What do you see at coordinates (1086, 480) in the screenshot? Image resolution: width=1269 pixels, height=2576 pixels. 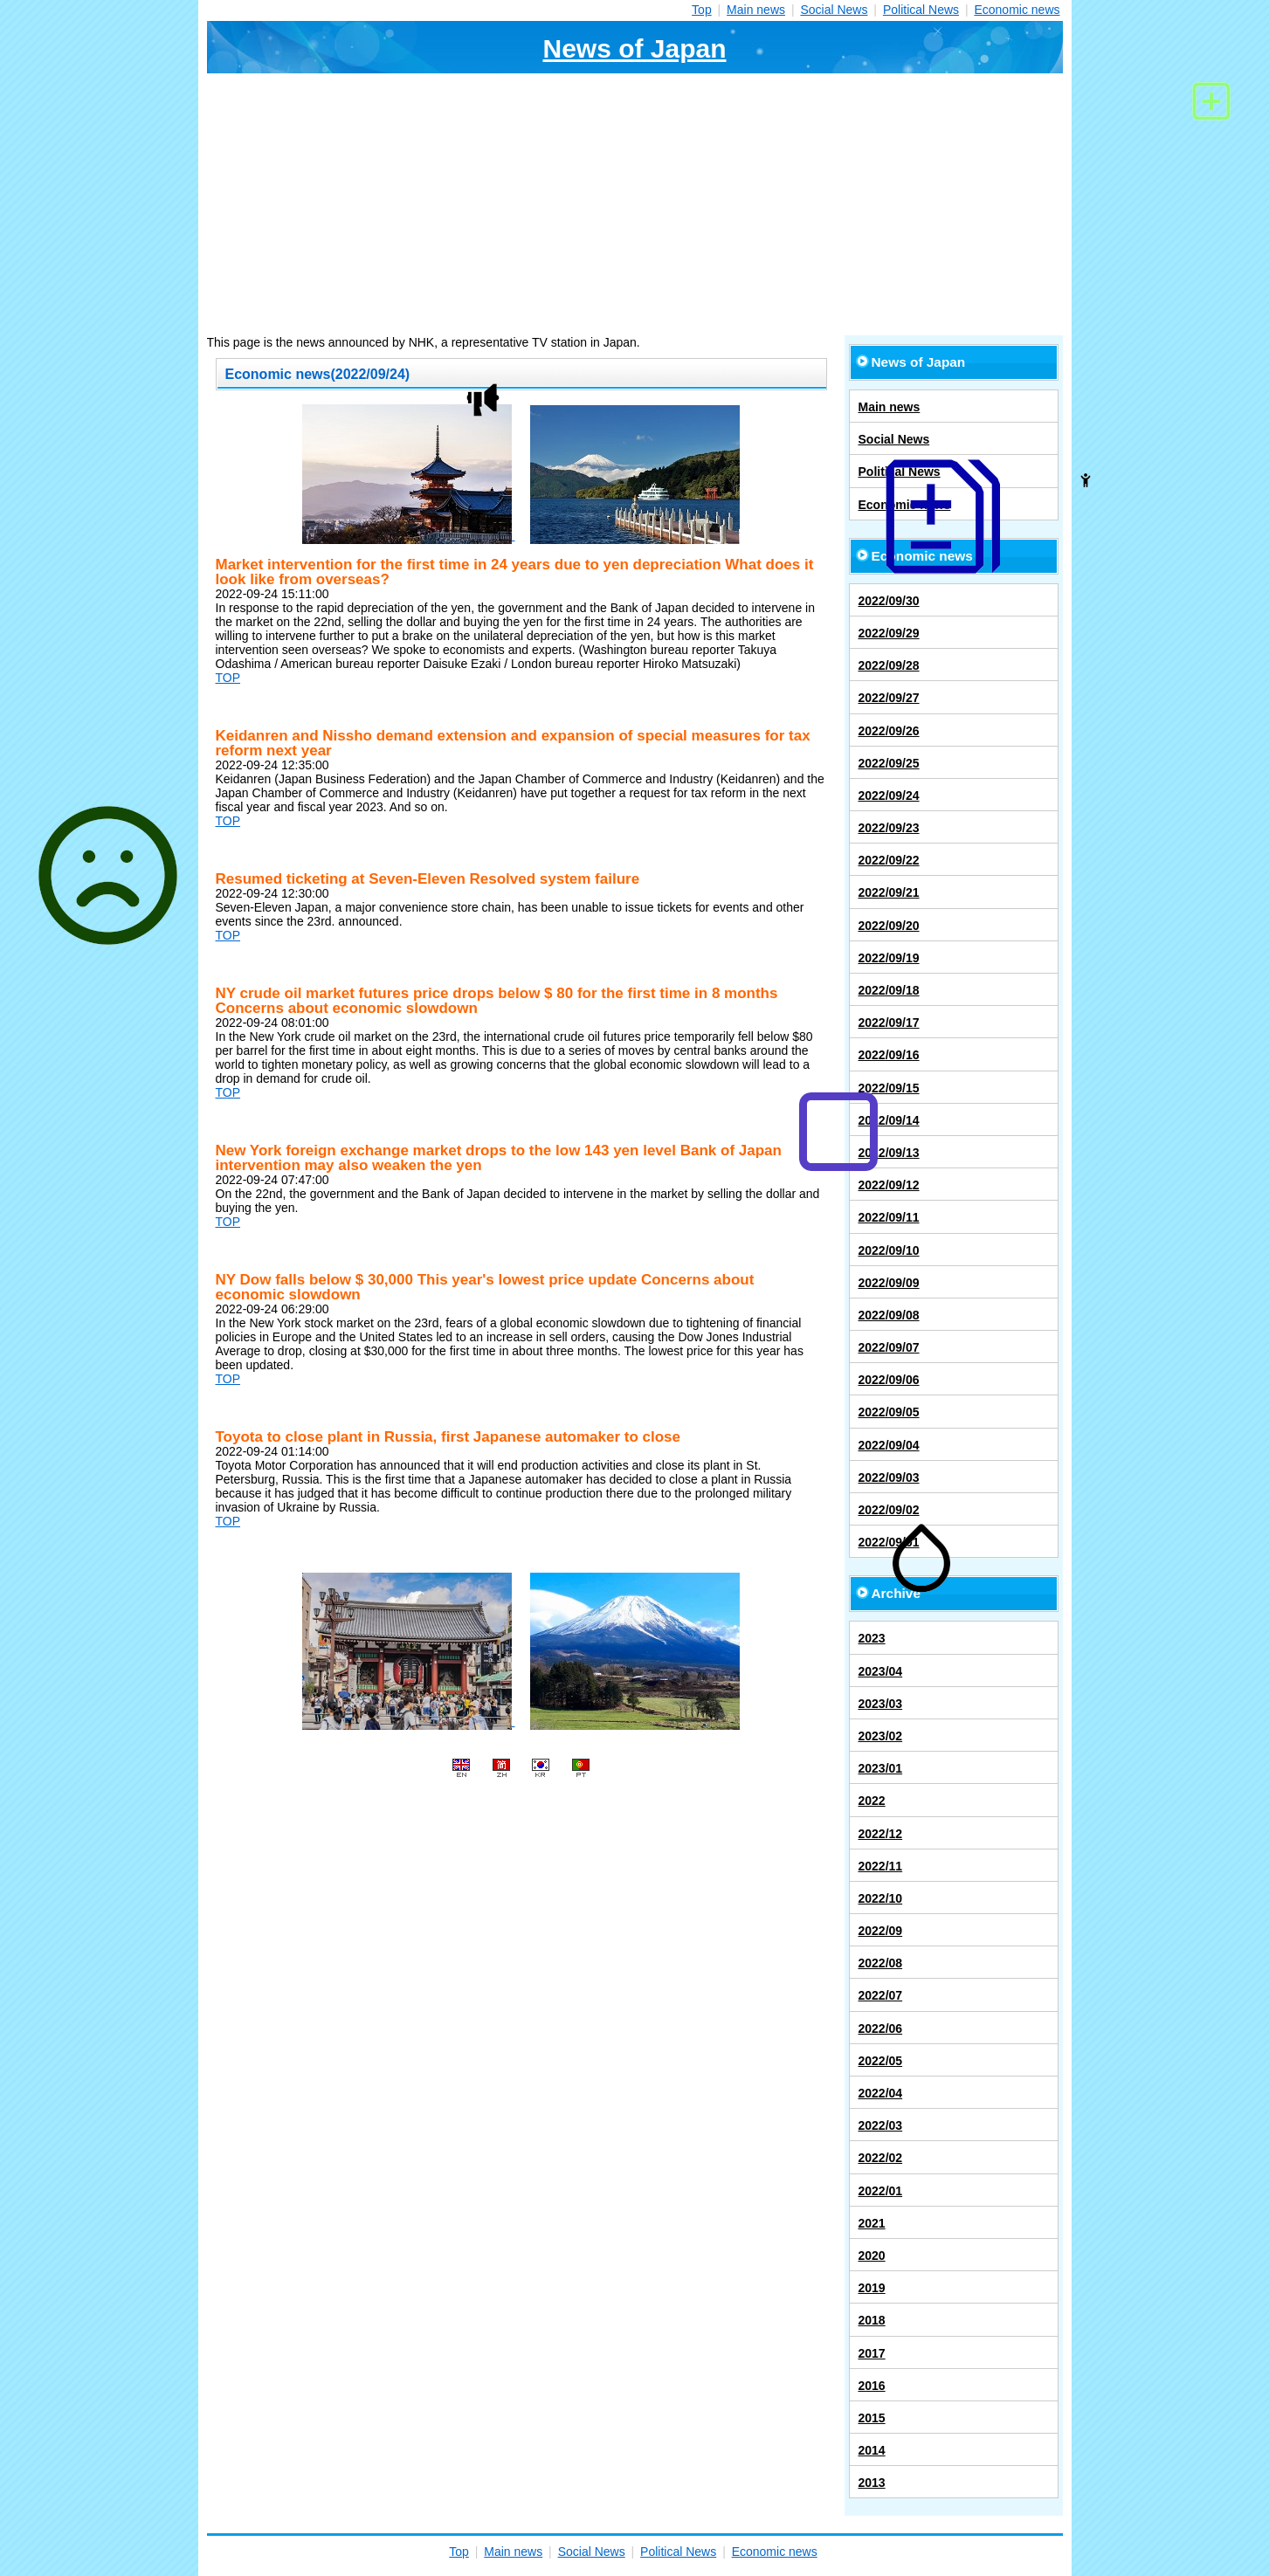 I see `indicates child-friendly content or features` at bounding box center [1086, 480].